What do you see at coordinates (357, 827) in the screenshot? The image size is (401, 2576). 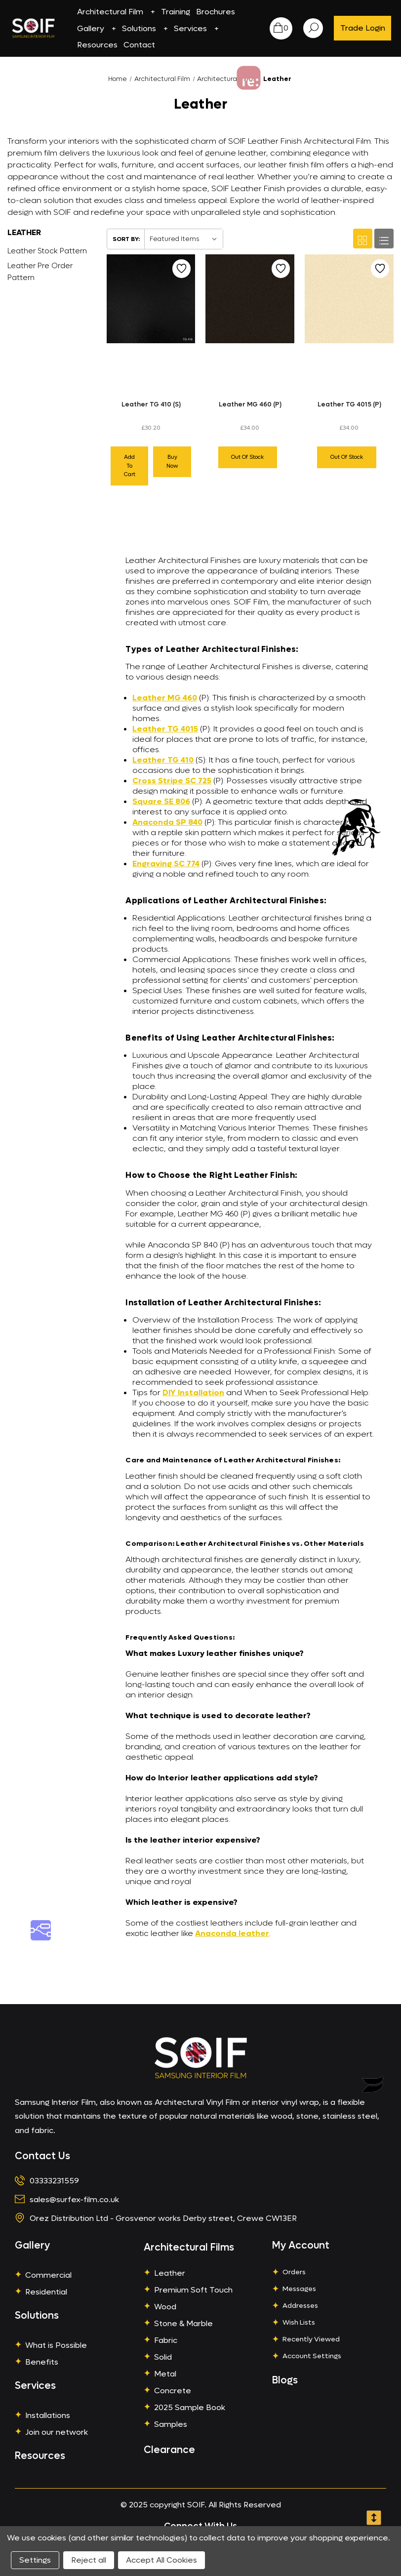 I see `lamborghini brand logo` at bounding box center [357, 827].